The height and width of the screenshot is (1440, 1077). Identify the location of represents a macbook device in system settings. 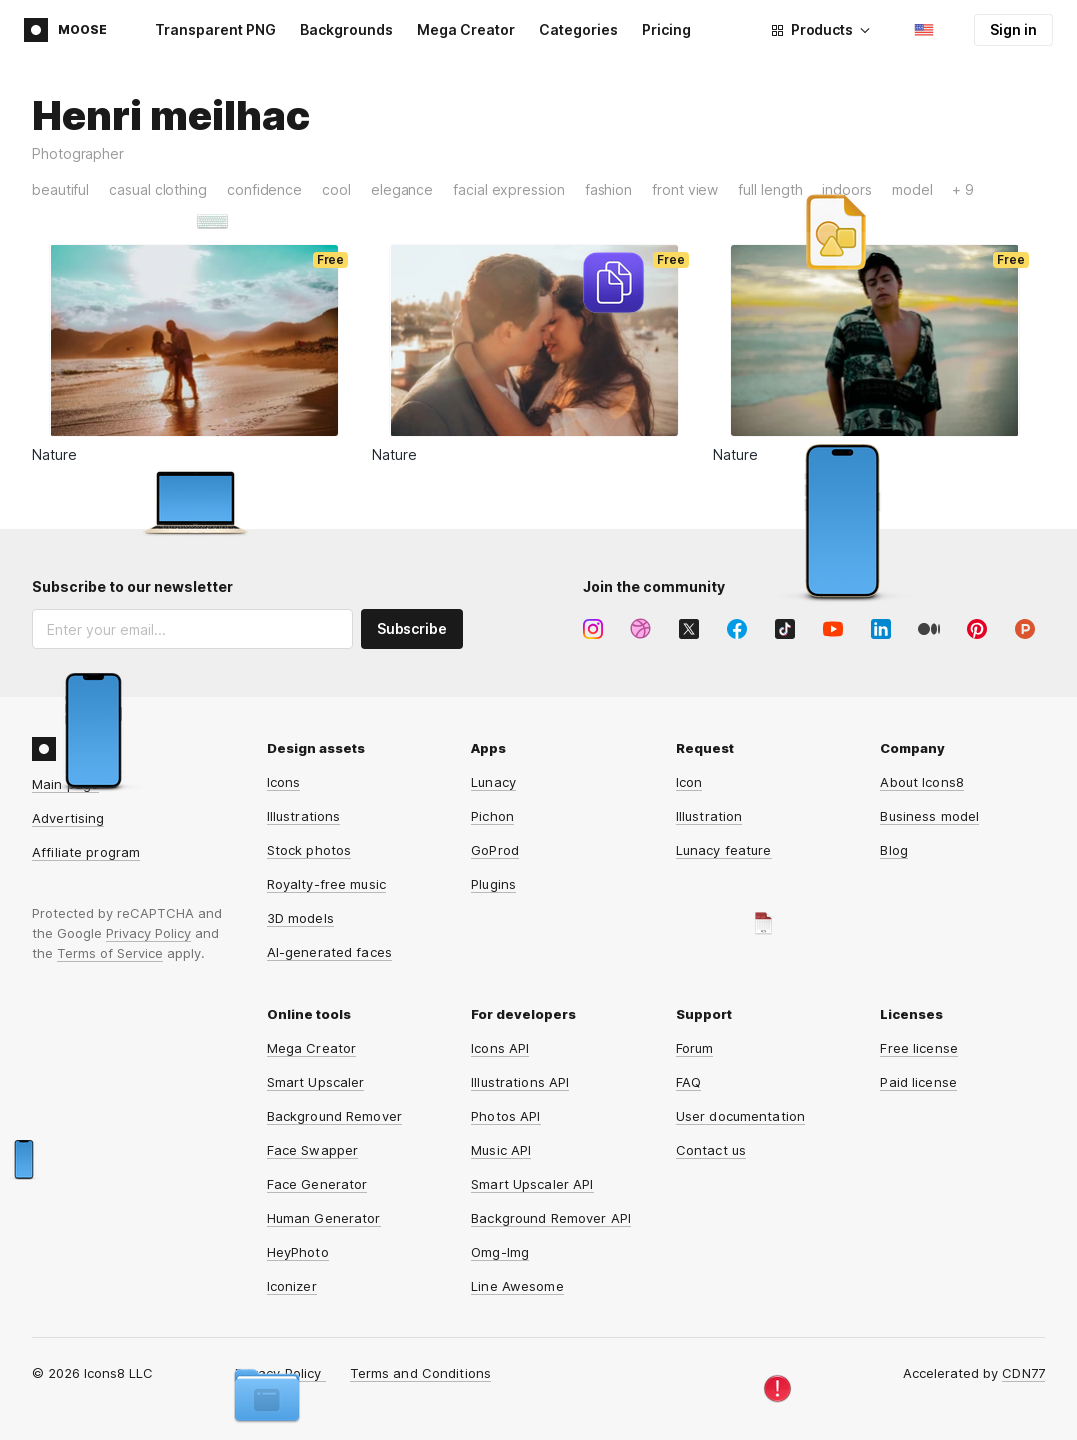
(195, 493).